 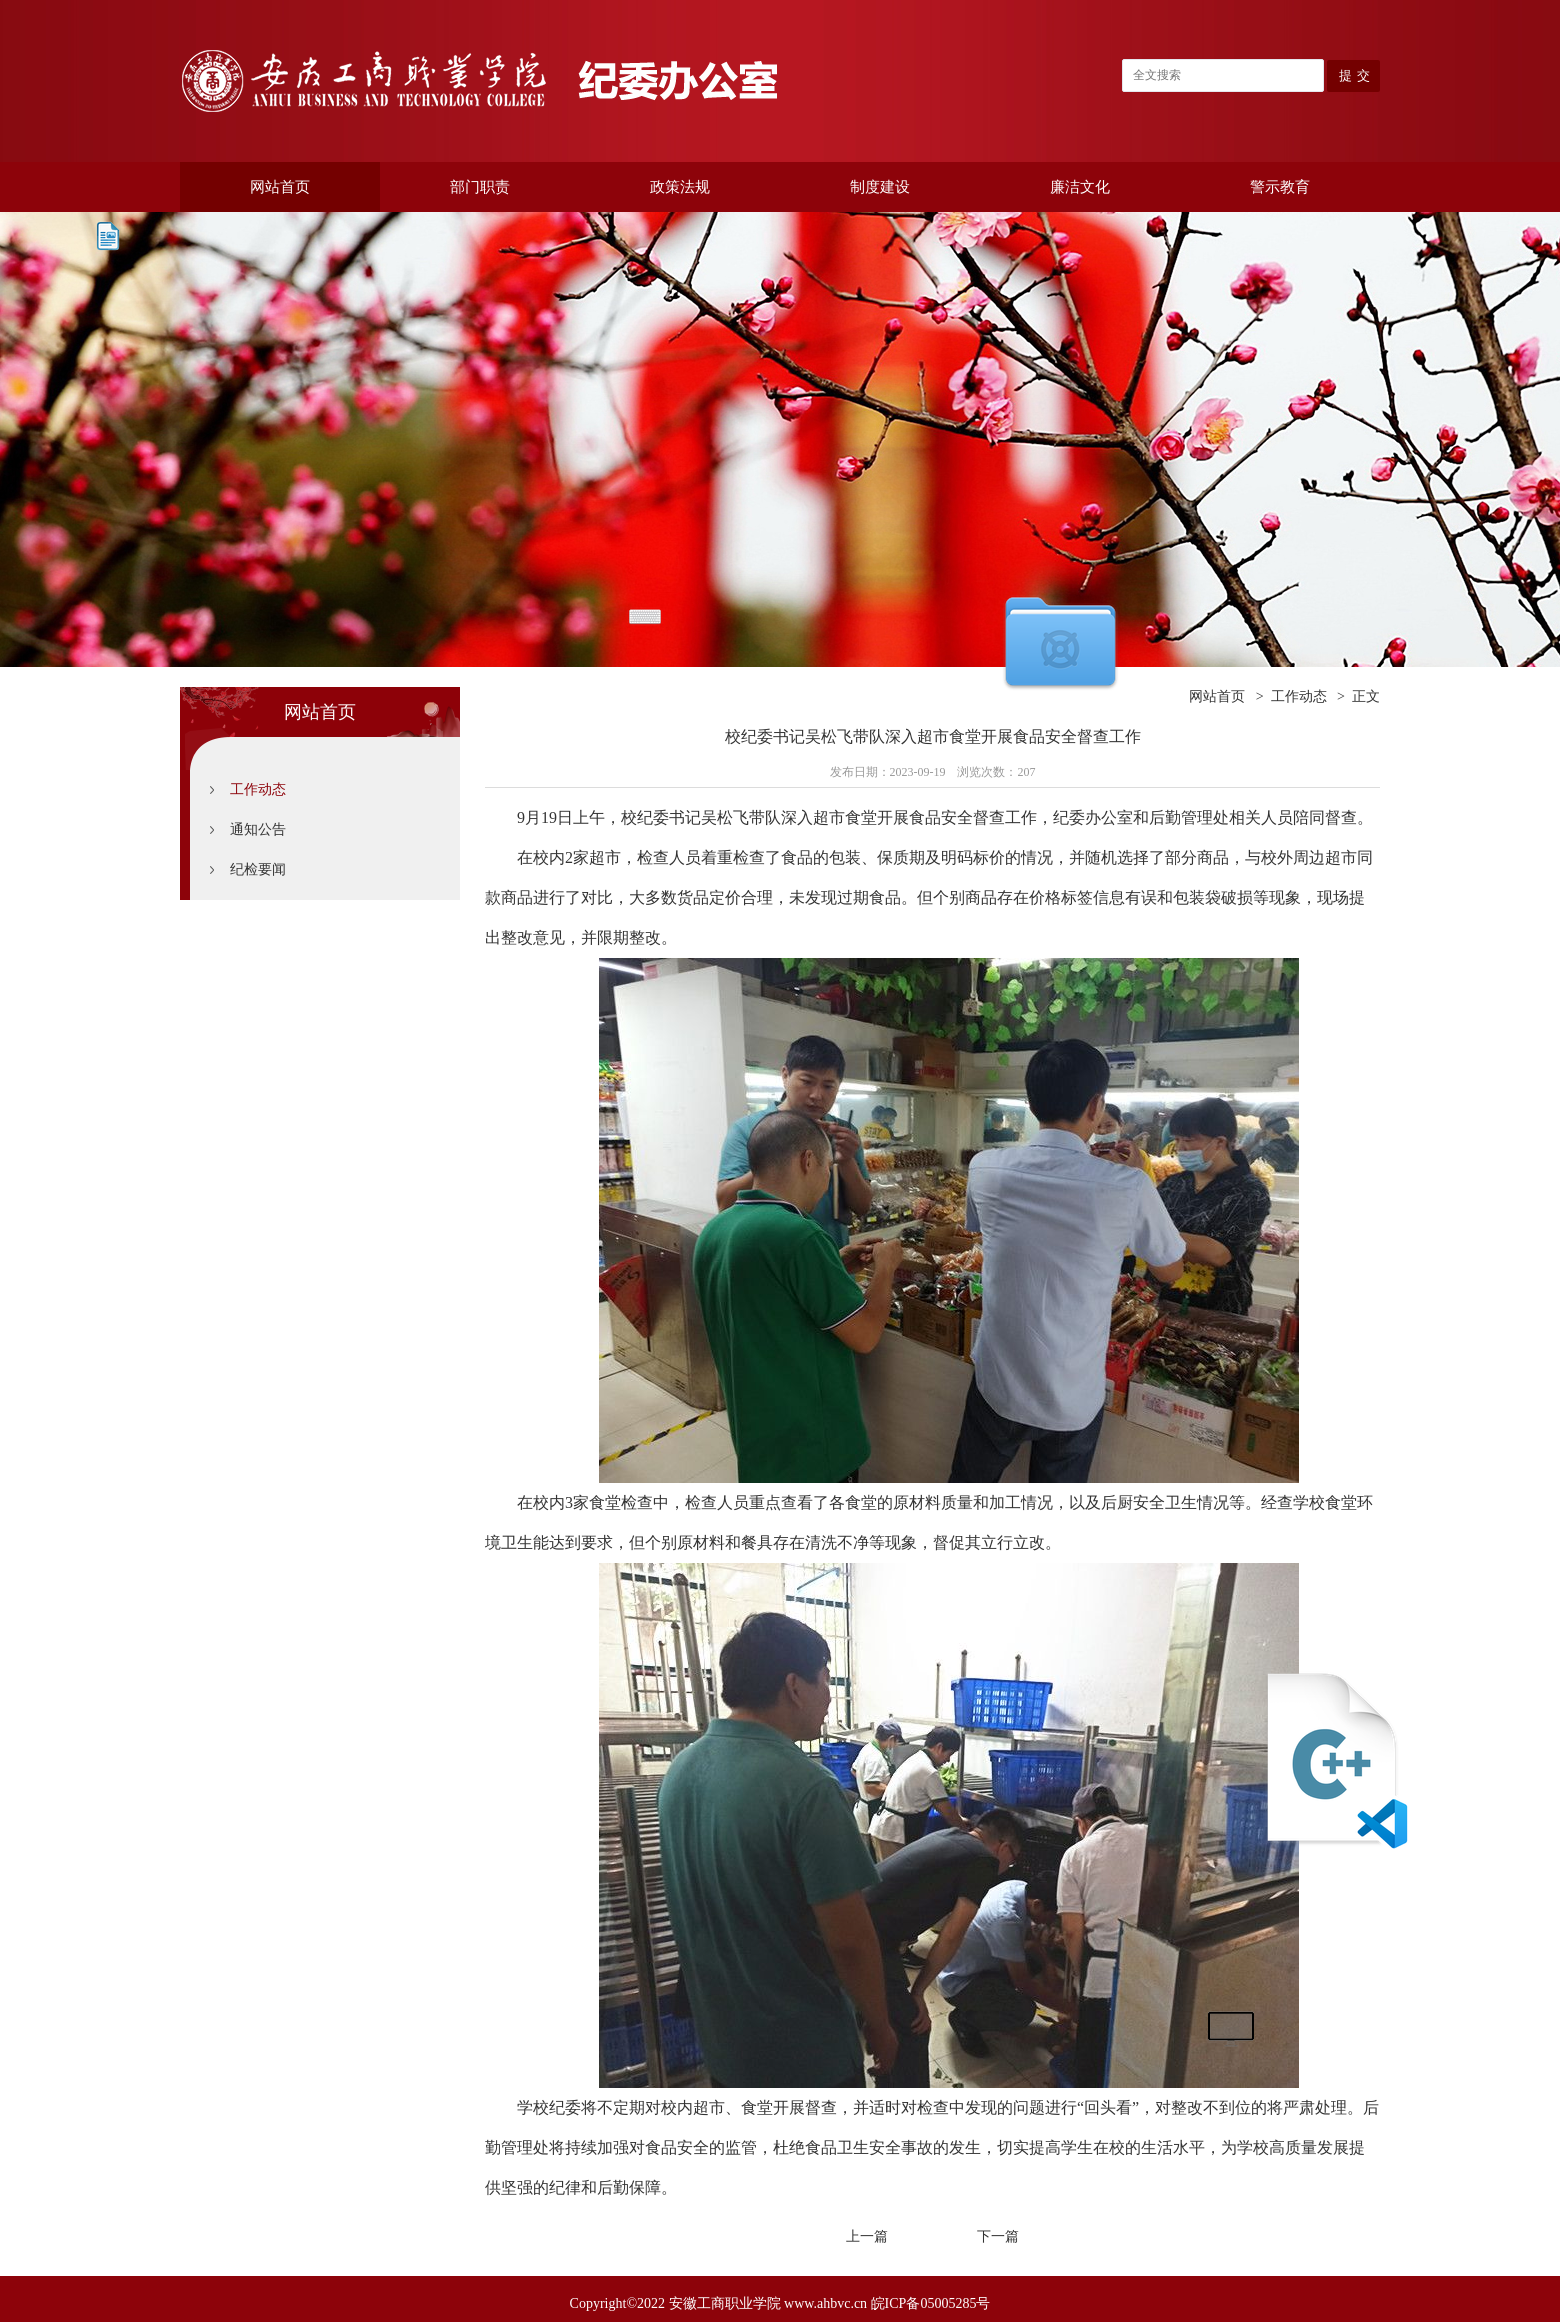 What do you see at coordinates (1231, 2029) in the screenshot?
I see `access display or monitor settings` at bounding box center [1231, 2029].